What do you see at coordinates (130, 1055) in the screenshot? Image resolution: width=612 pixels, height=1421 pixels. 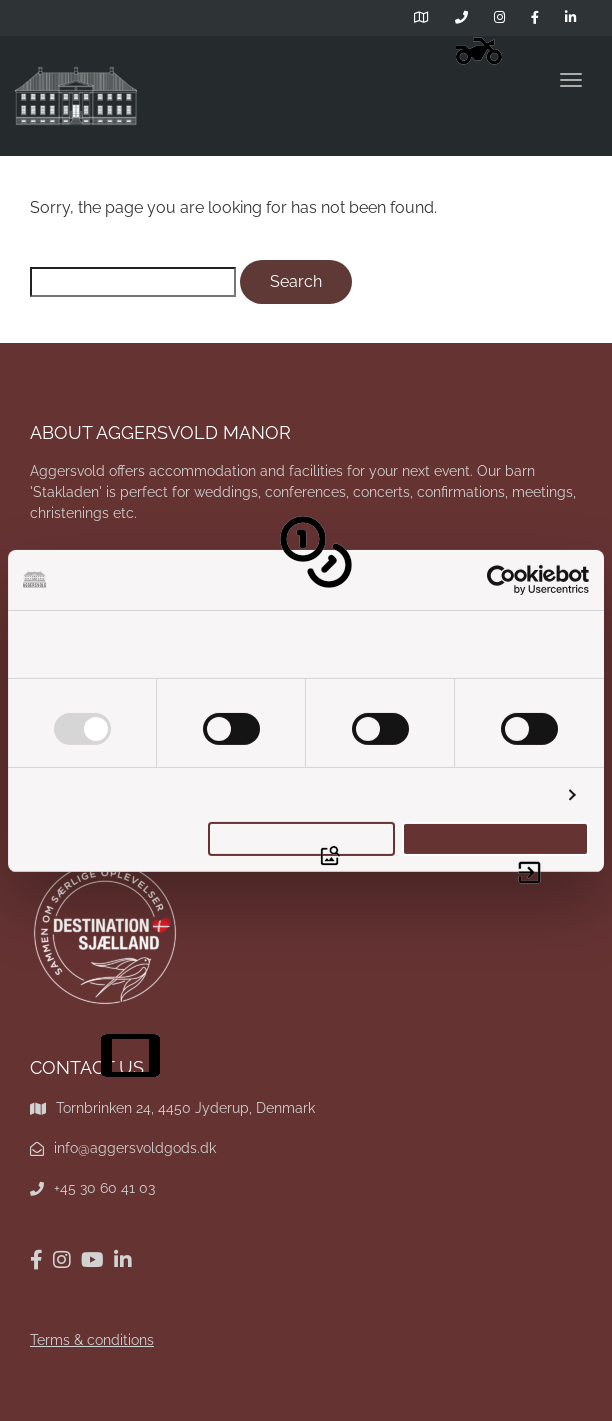 I see `switch to tablet view or layout` at bounding box center [130, 1055].